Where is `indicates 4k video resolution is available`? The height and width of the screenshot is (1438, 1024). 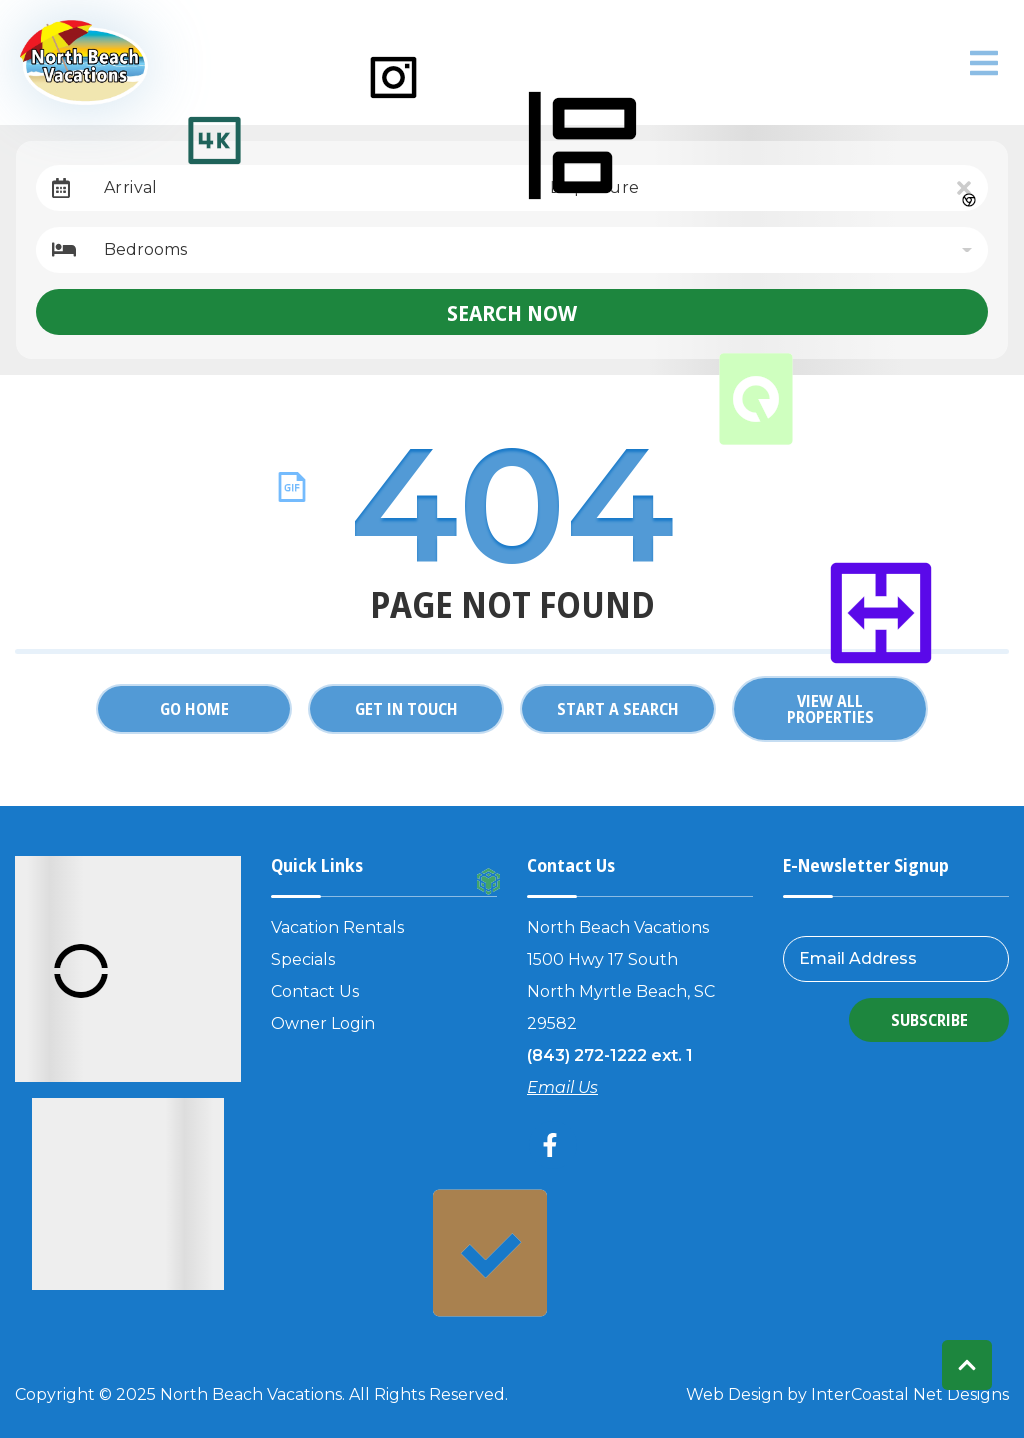
indicates 4k video resolution is available is located at coordinates (214, 140).